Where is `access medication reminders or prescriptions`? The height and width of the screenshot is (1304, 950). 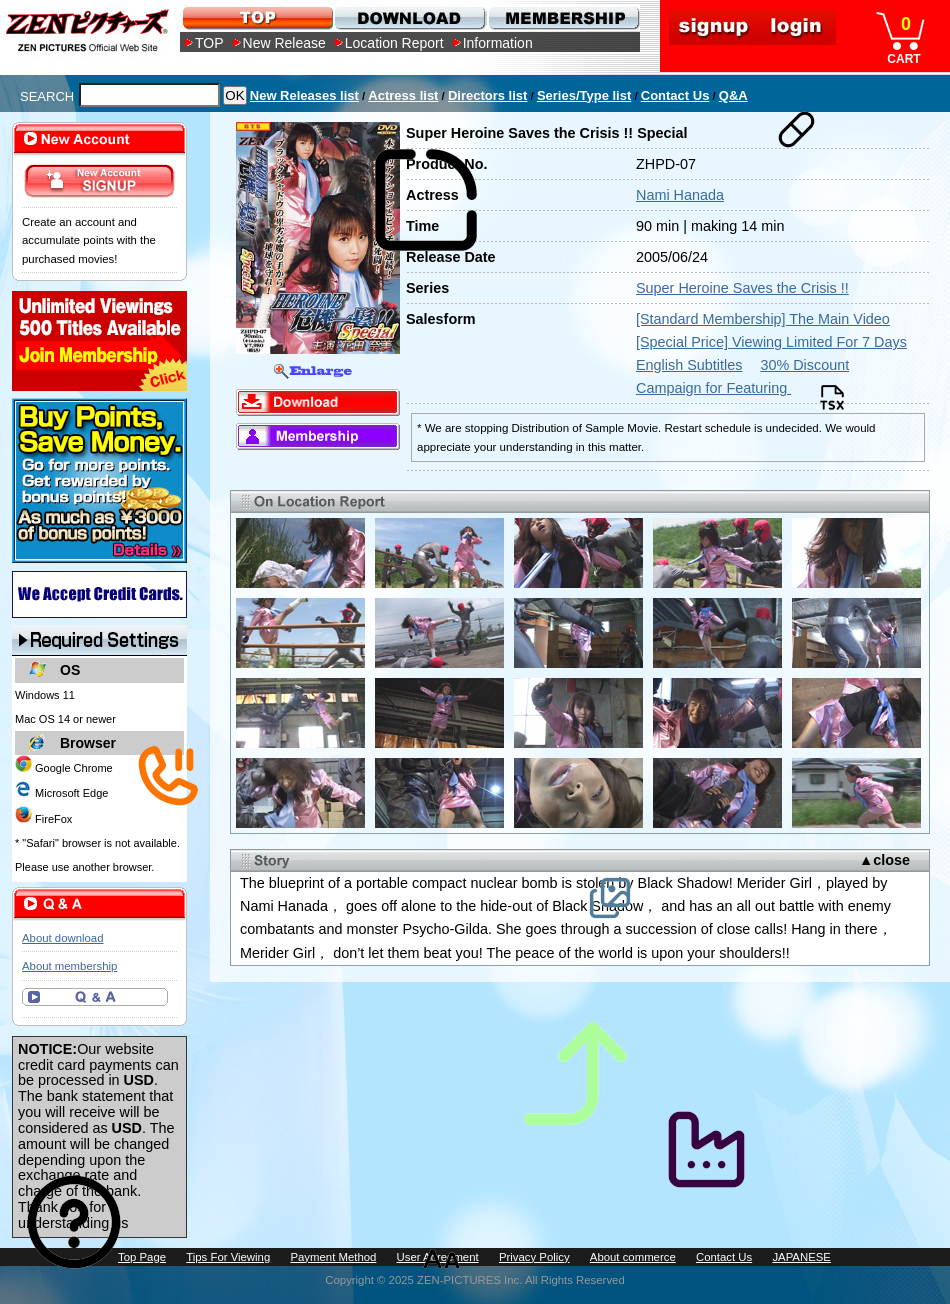 access medication reminders or prescriptions is located at coordinates (796, 129).